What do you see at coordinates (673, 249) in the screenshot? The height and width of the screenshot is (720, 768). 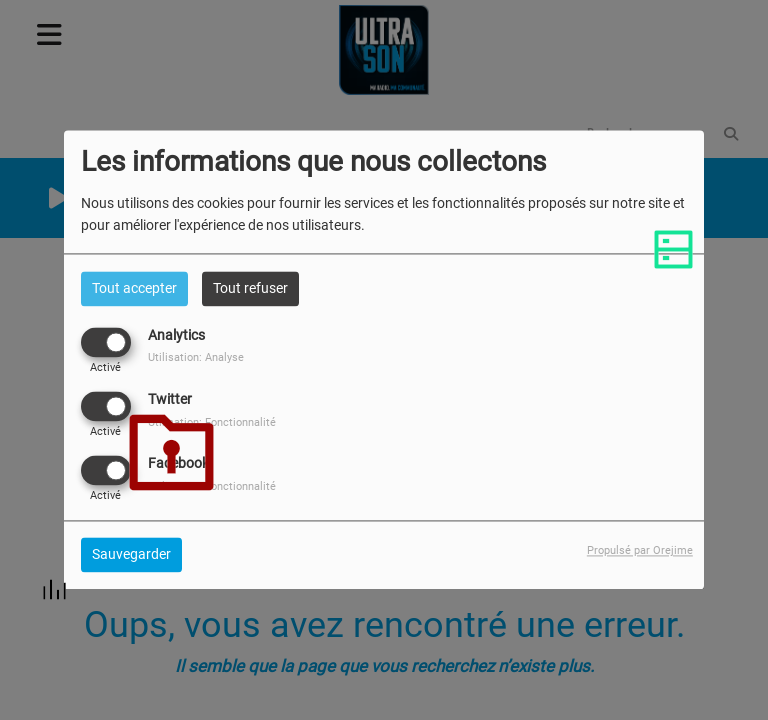 I see `access server settings` at bounding box center [673, 249].